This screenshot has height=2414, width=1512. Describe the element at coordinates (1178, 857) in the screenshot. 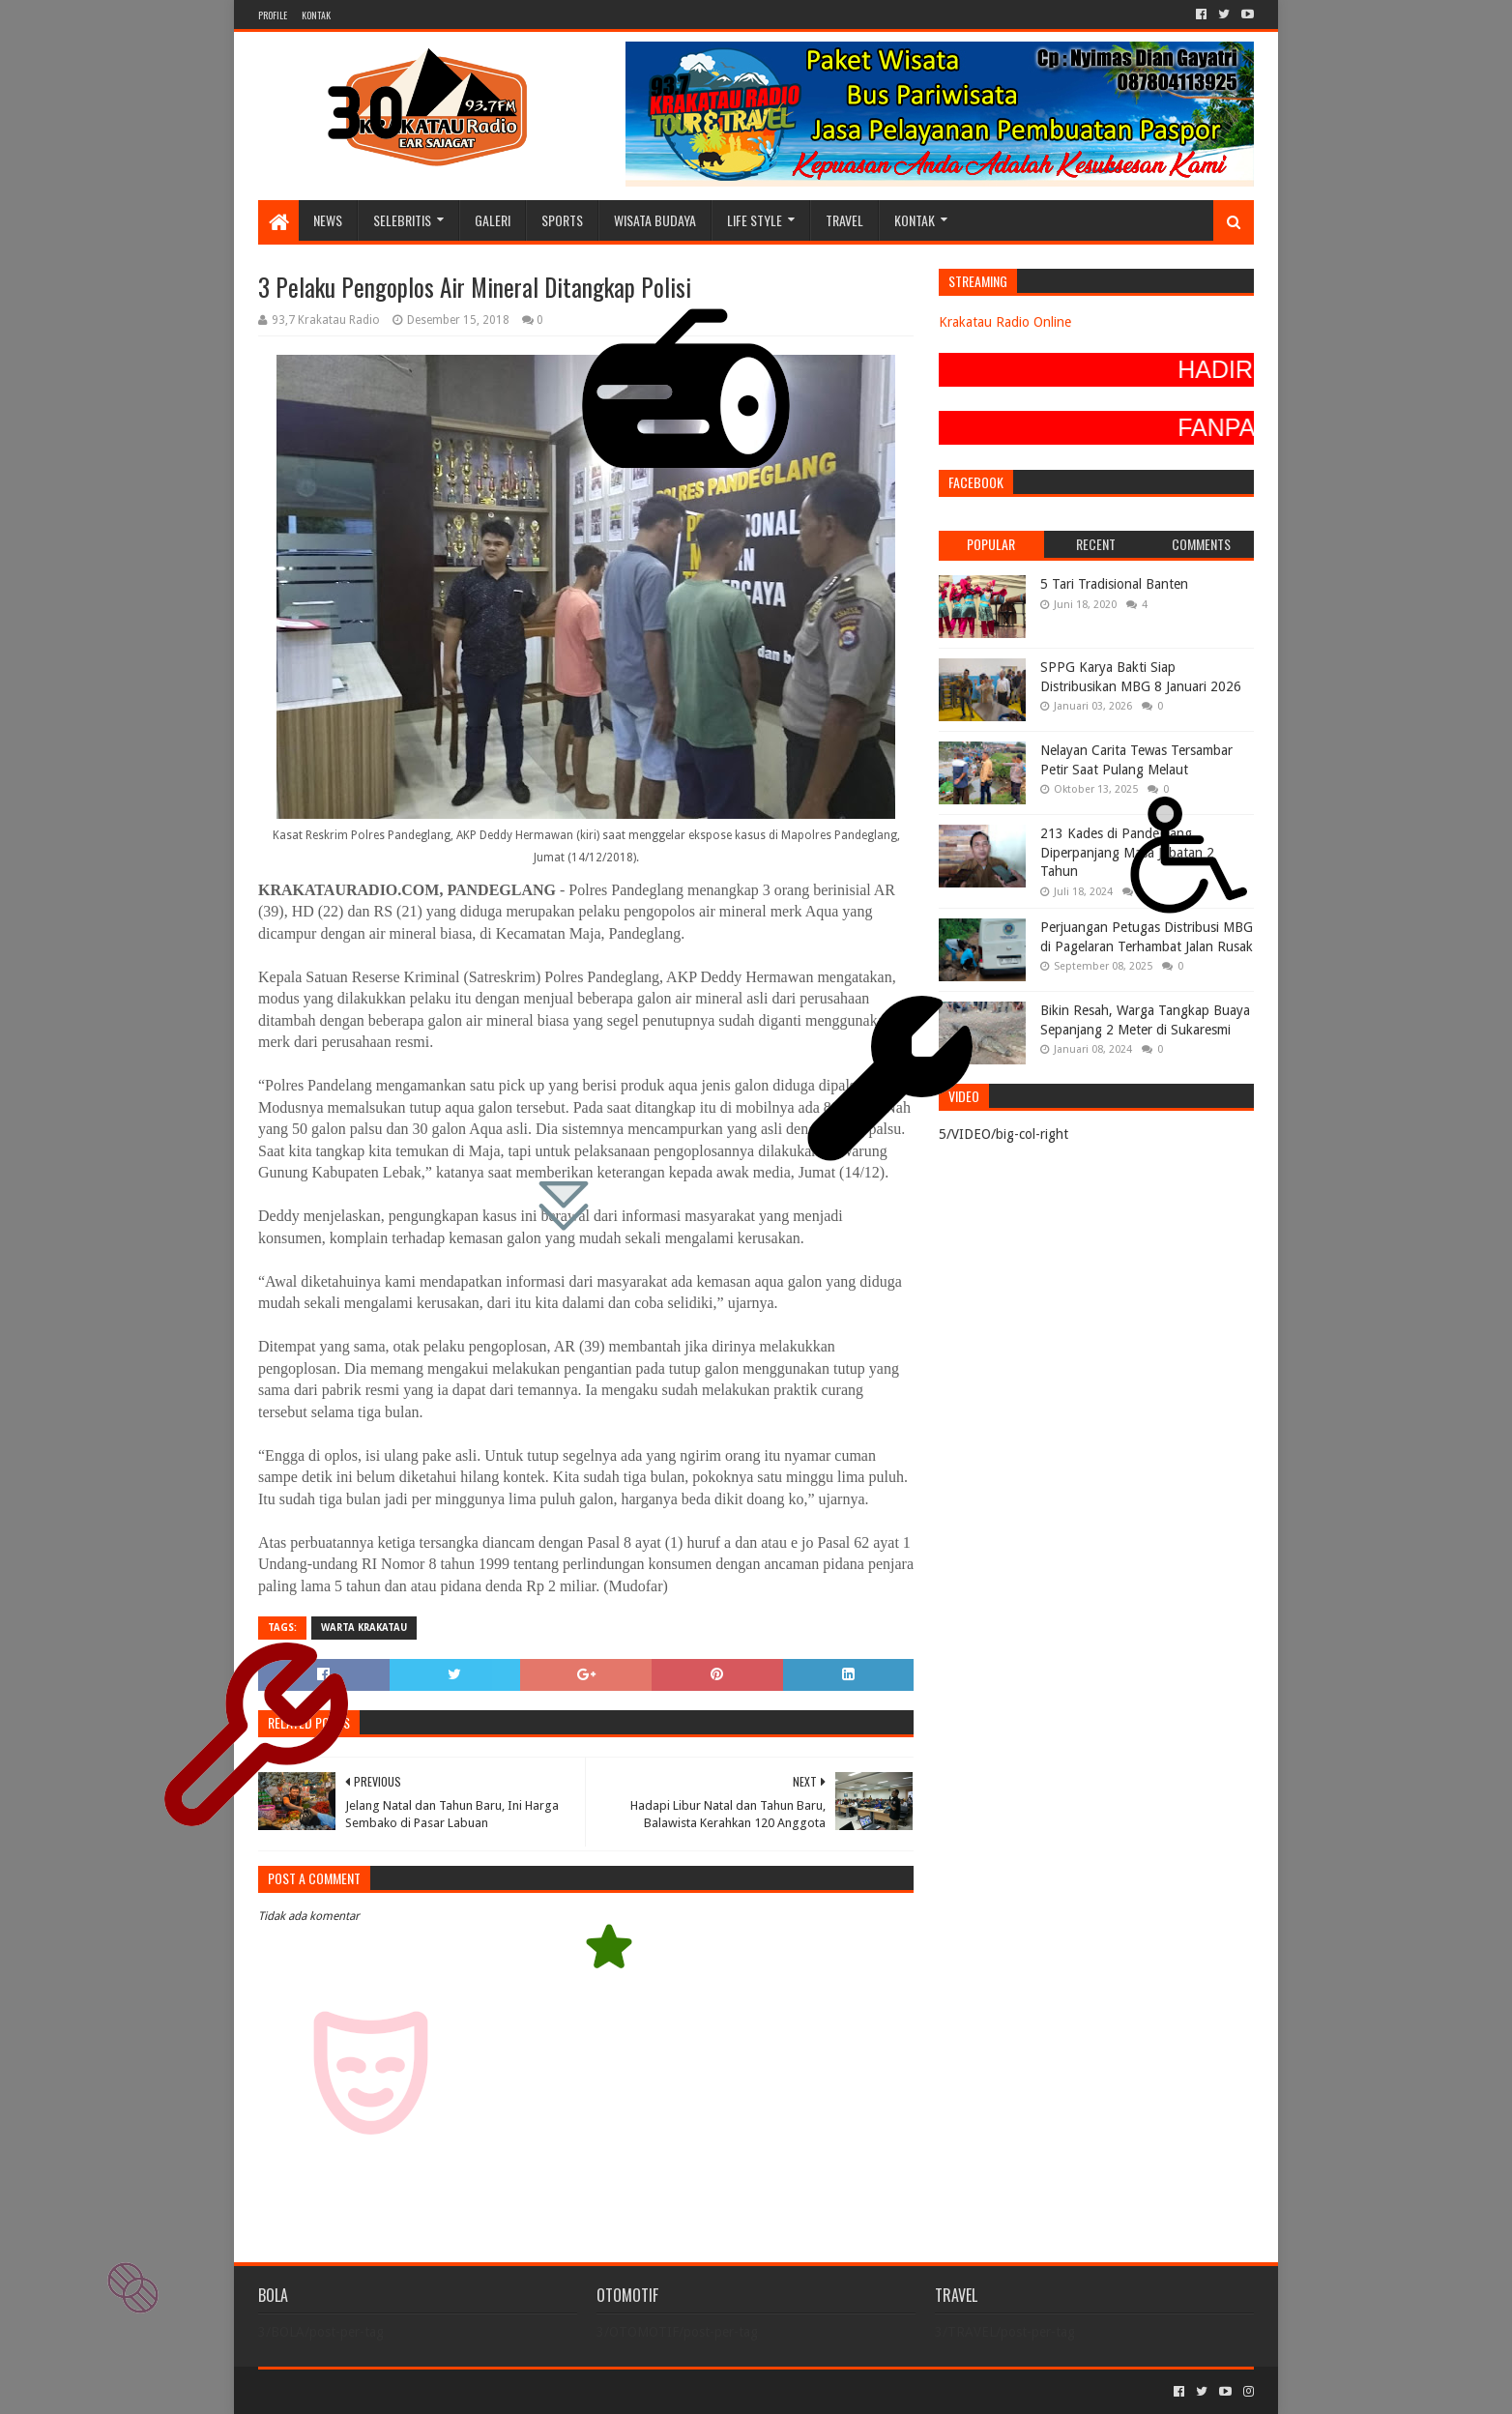

I see `indicates wheelchair accessibility available` at that location.